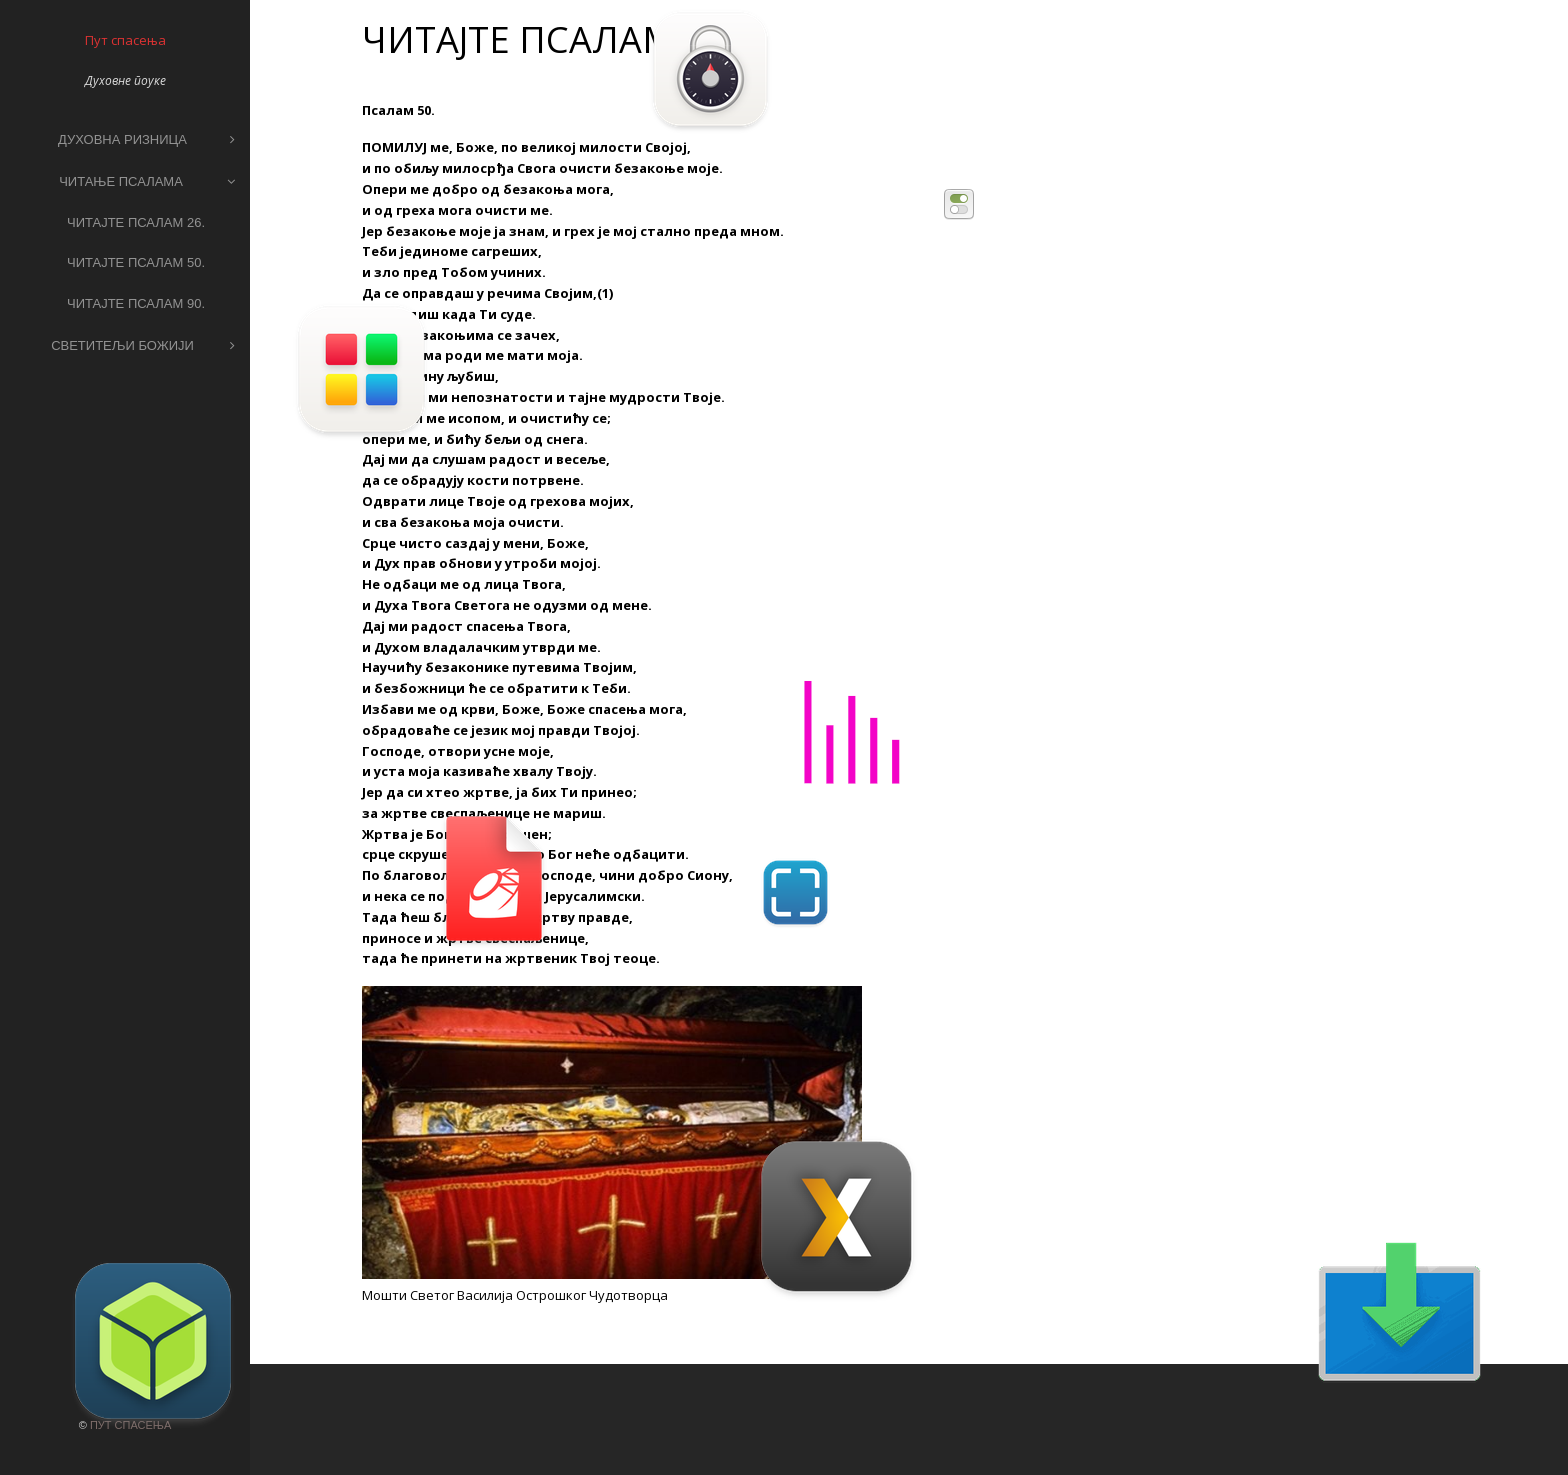 The image size is (1568, 1475). I want to click on configure hot corners settings, so click(795, 892).